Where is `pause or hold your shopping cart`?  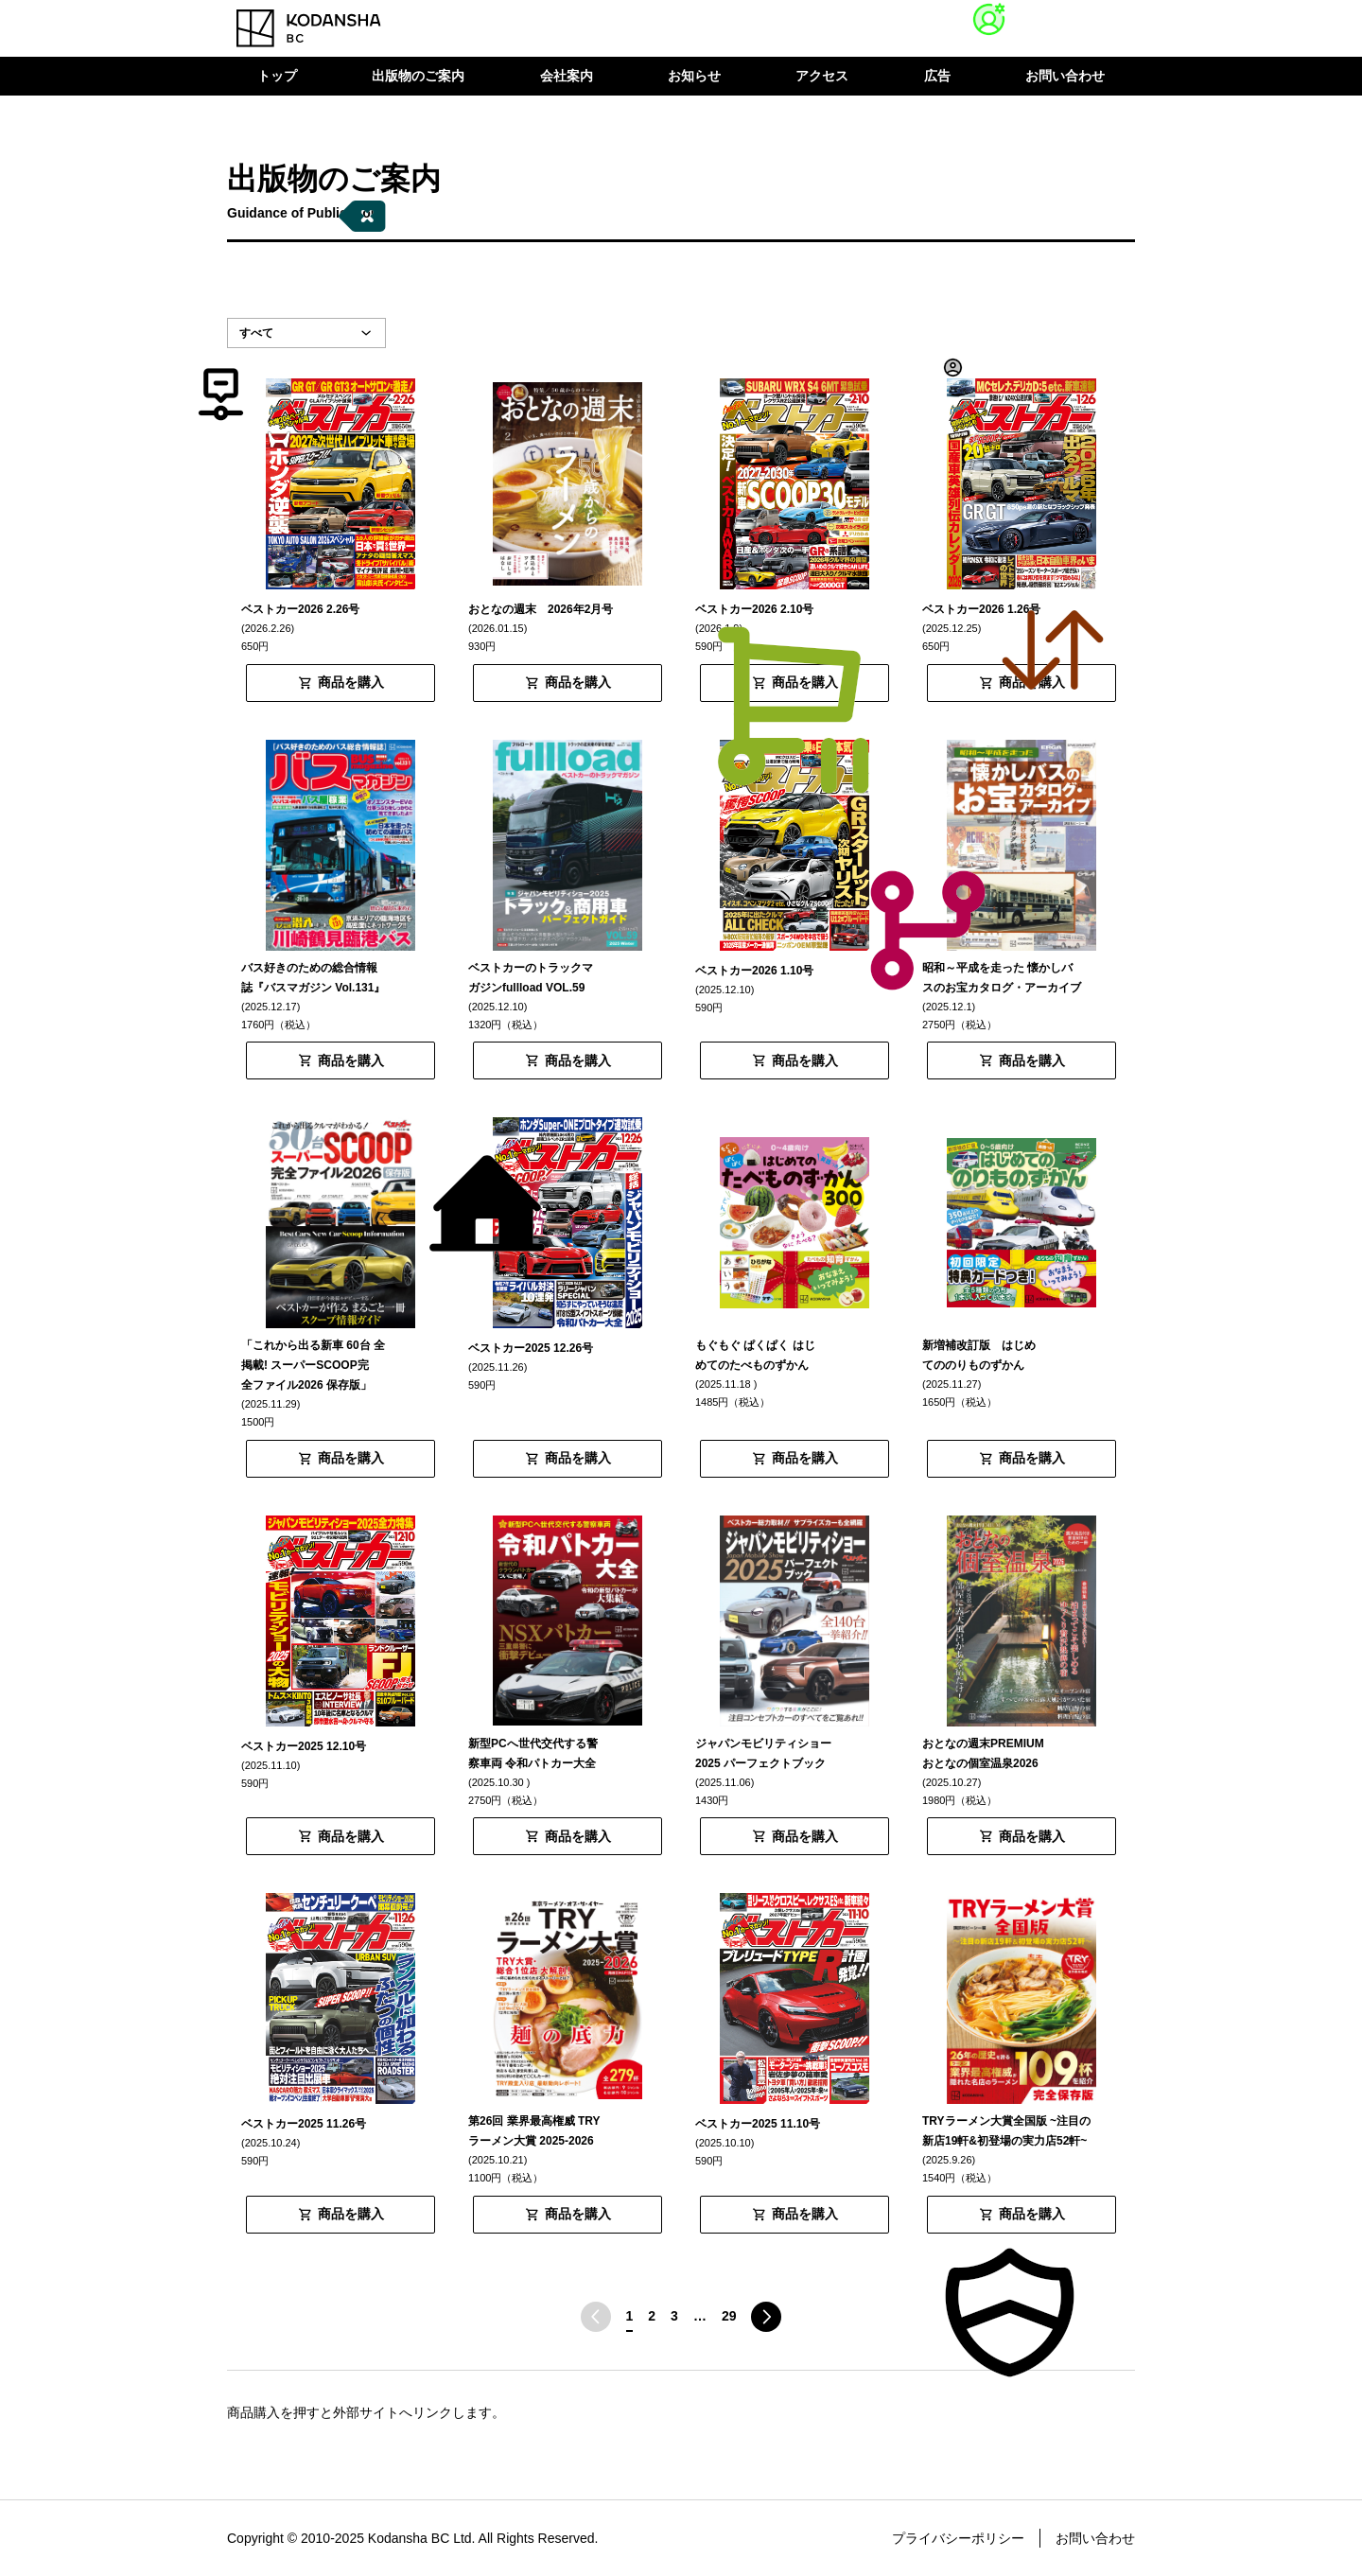
pause or hold your shopping cart is located at coordinates (789, 706).